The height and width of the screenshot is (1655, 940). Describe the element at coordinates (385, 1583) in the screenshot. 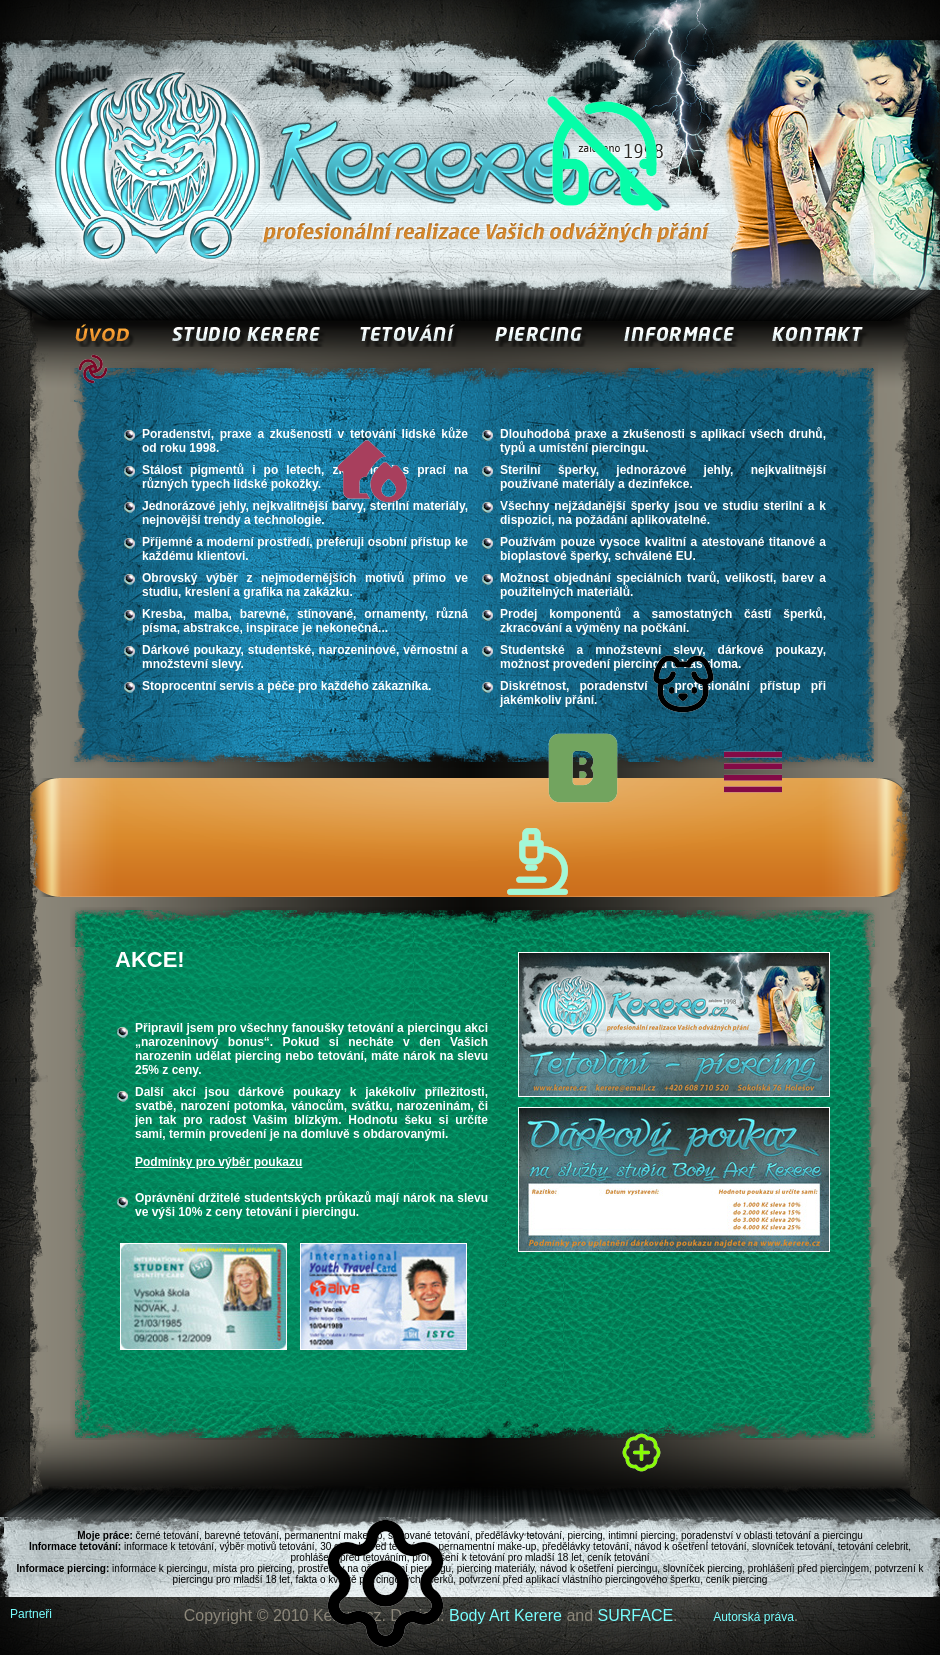

I see `open settings menu` at that location.